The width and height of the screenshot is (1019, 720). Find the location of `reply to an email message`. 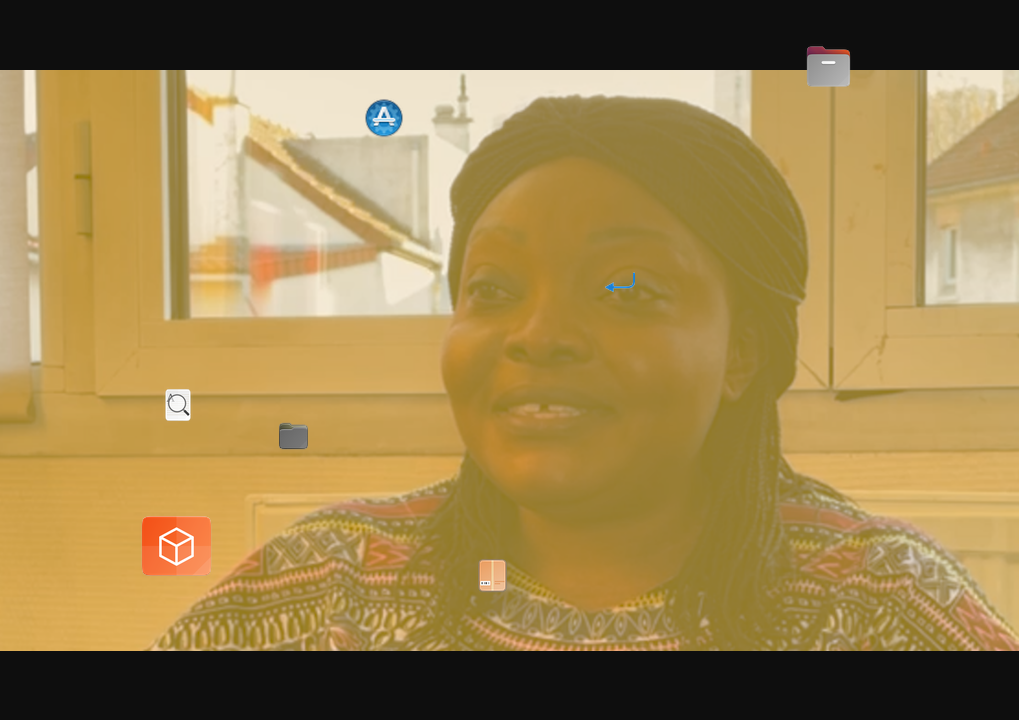

reply to an email message is located at coordinates (619, 280).